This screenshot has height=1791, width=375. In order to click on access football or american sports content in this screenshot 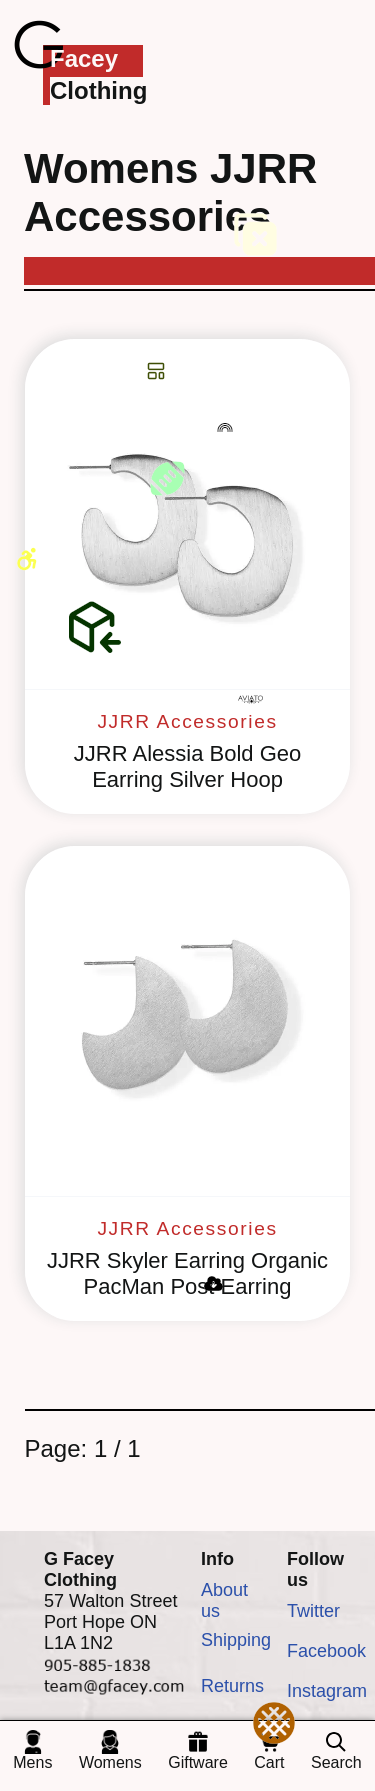, I will do `click(167, 478)`.